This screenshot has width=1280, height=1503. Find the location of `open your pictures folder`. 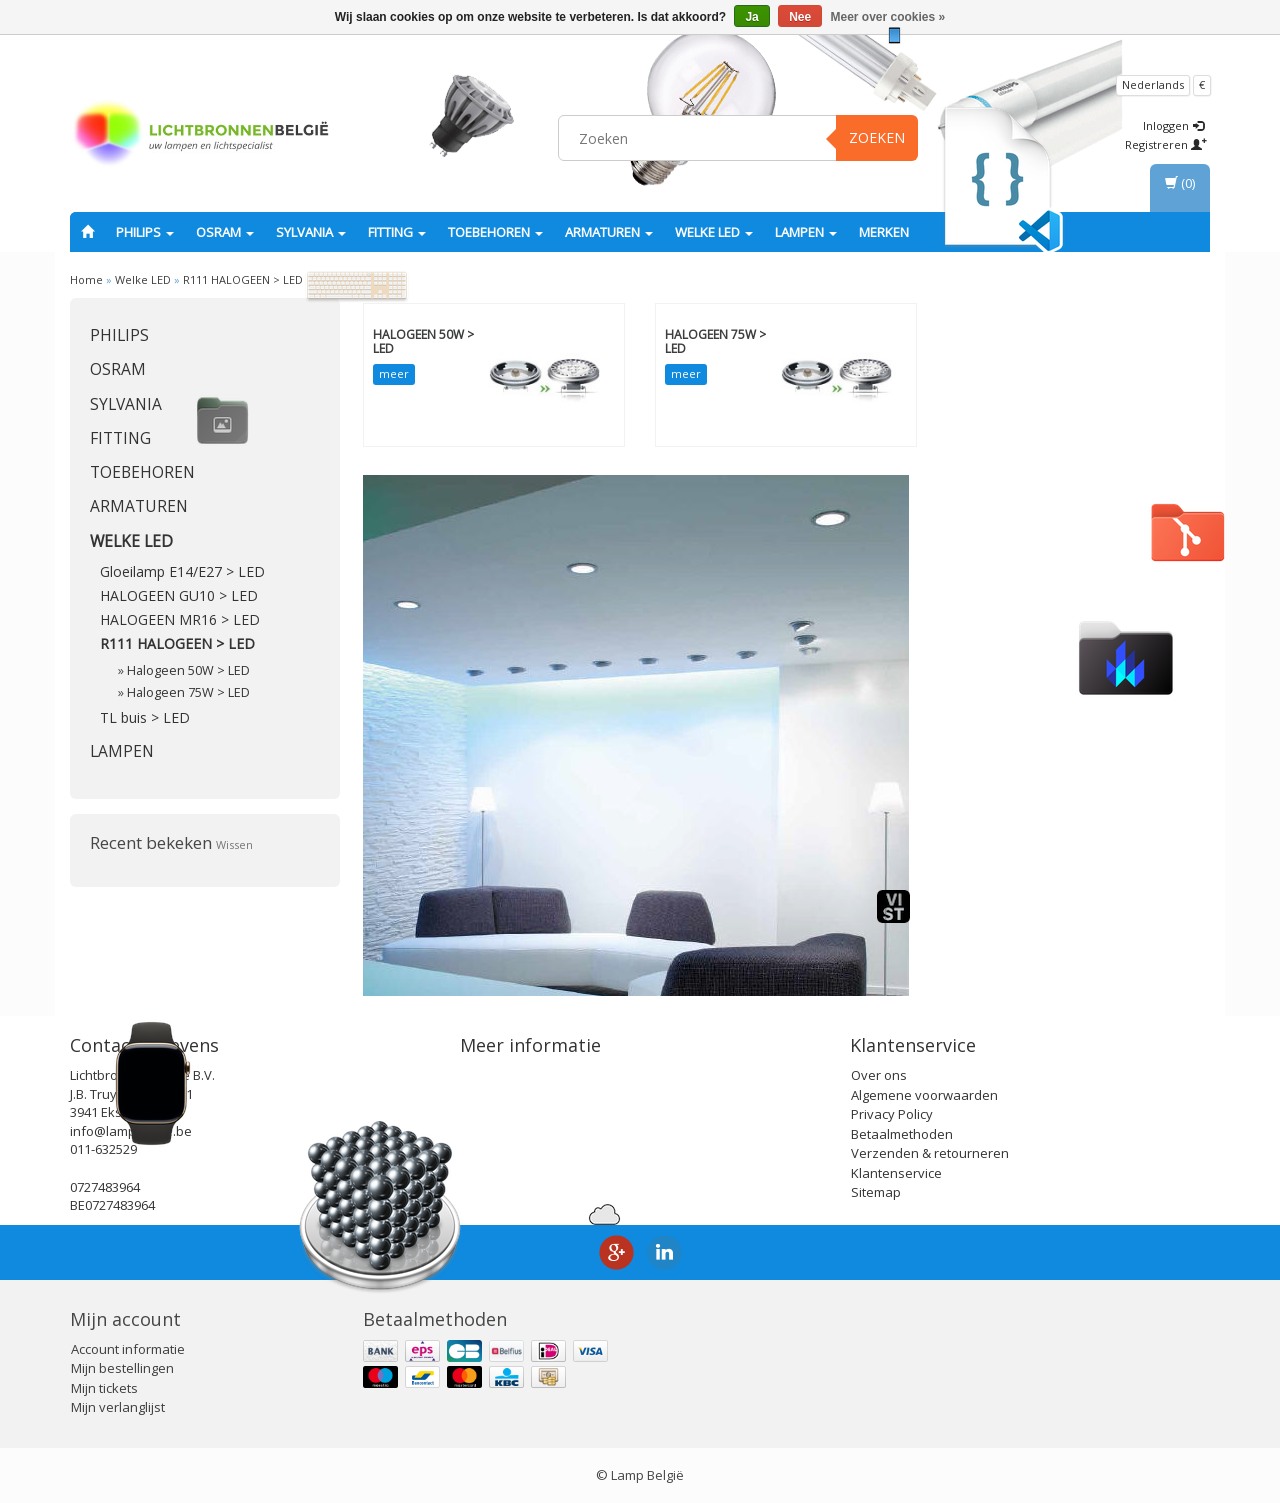

open your pictures folder is located at coordinates (222, 420).